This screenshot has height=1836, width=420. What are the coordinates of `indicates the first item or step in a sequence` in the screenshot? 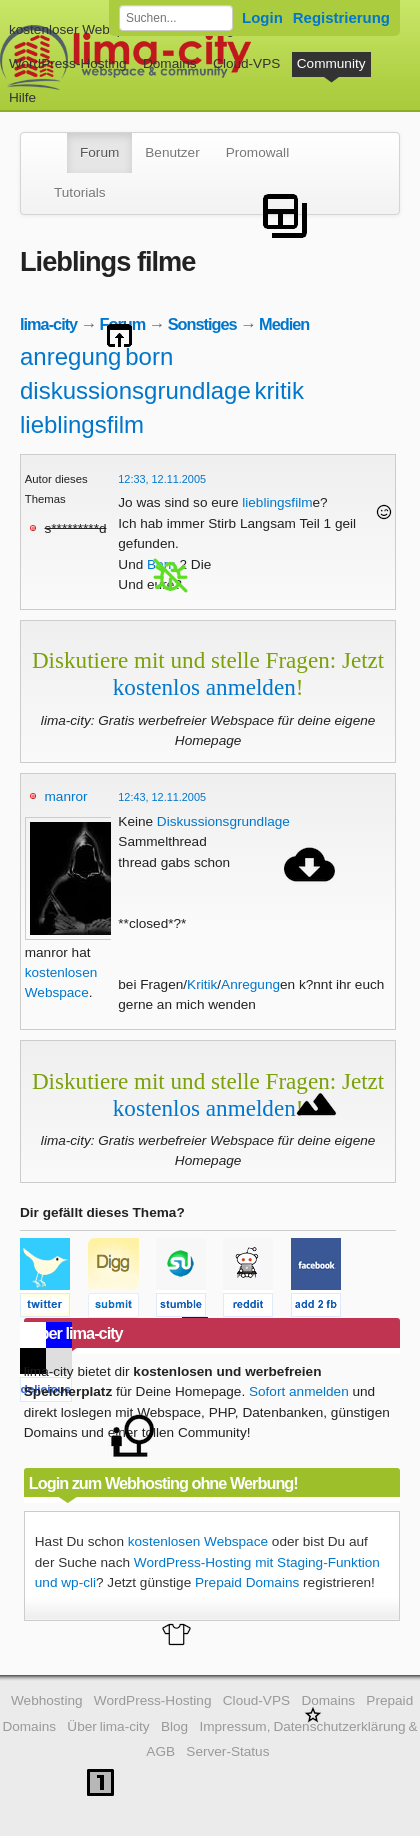 It's located at (100, 1782).